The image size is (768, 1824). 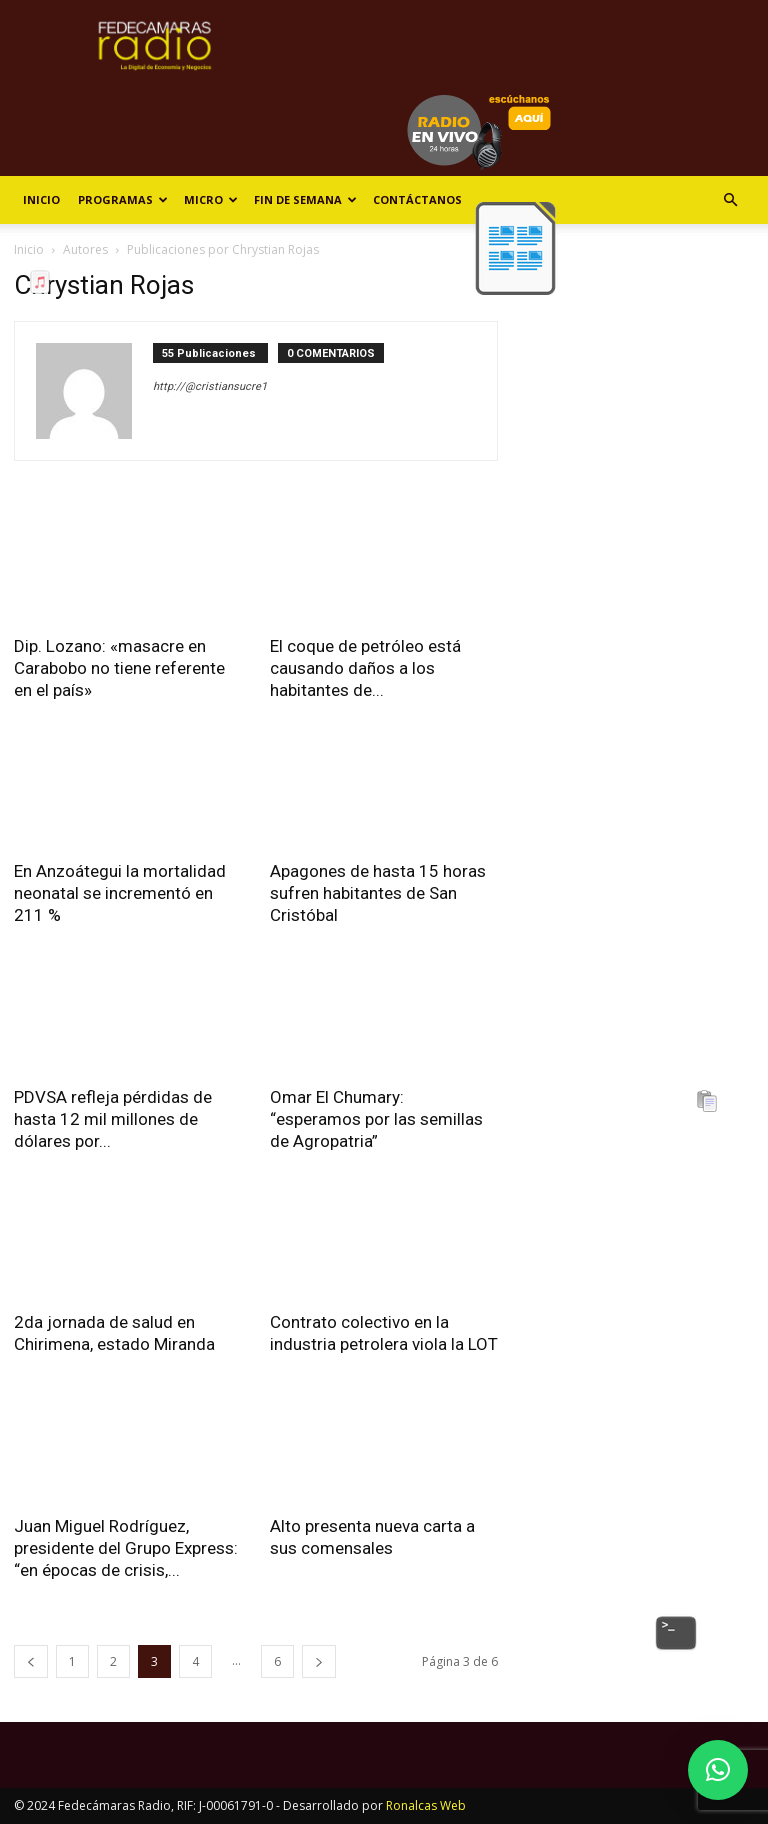 I want to click on paste content from clipboard, so click(x=707, y=1101).